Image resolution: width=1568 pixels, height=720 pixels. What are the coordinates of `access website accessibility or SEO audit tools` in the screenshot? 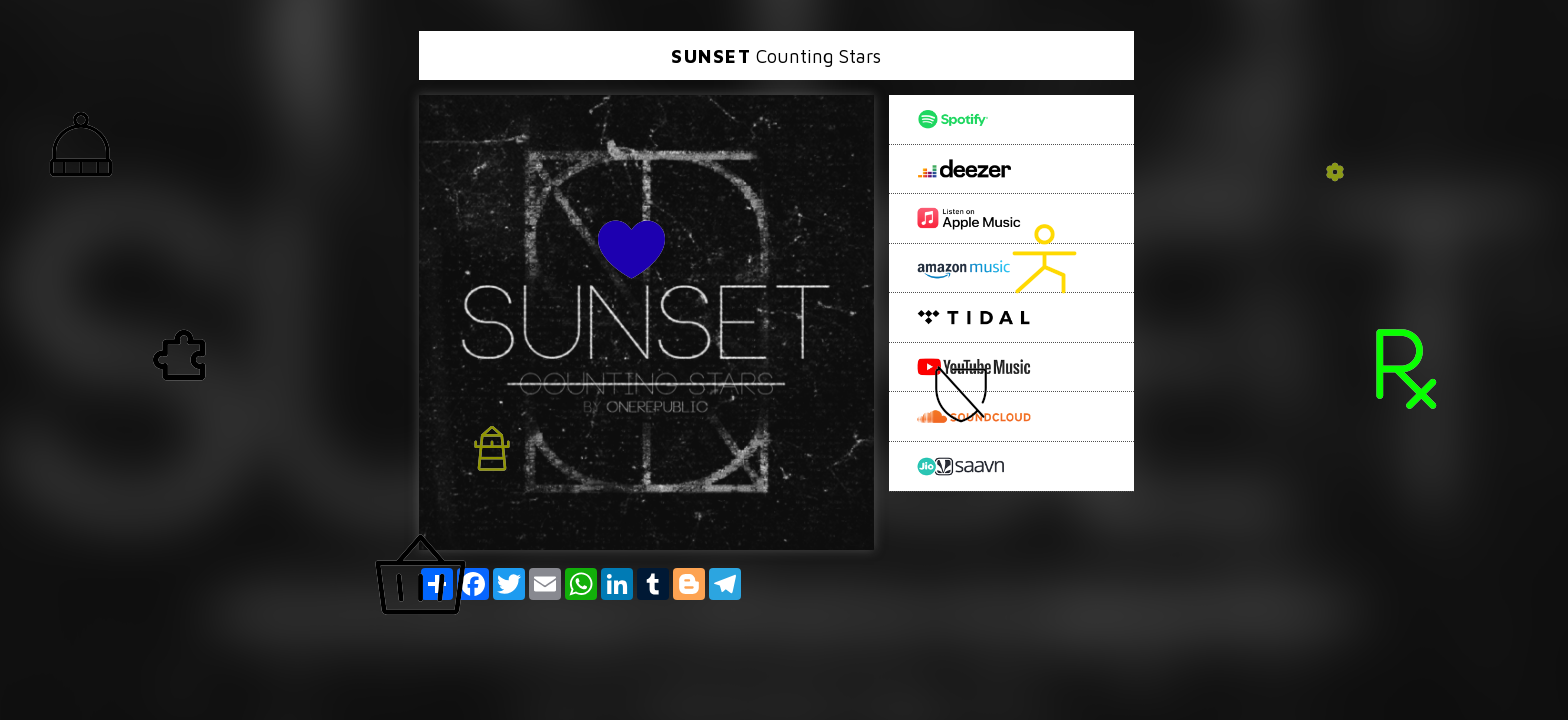 It's located at (492, 450).